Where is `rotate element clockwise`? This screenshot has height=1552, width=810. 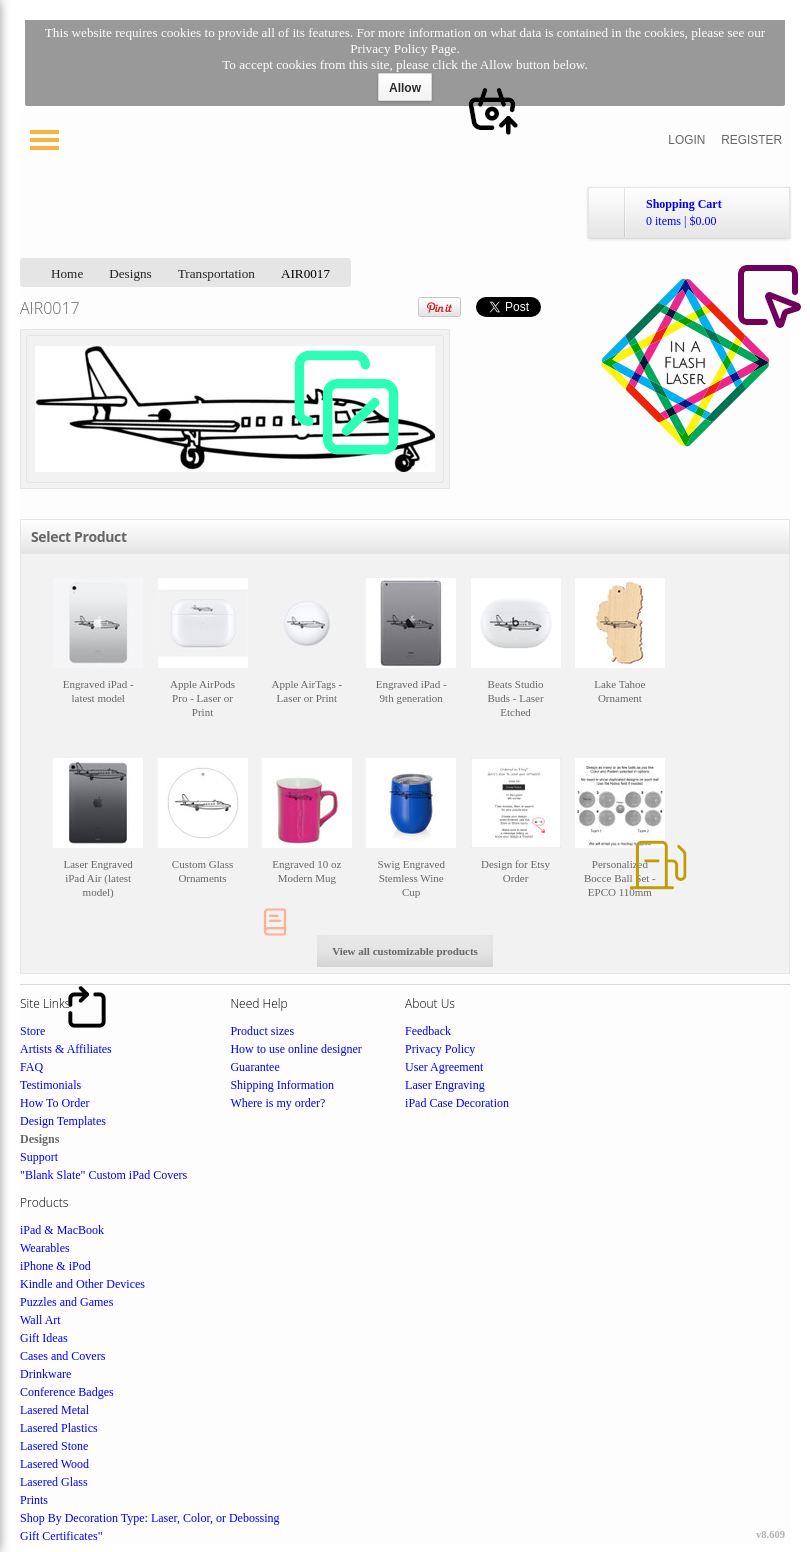
rotate element clockwise is located at coordinates (87, 1009).